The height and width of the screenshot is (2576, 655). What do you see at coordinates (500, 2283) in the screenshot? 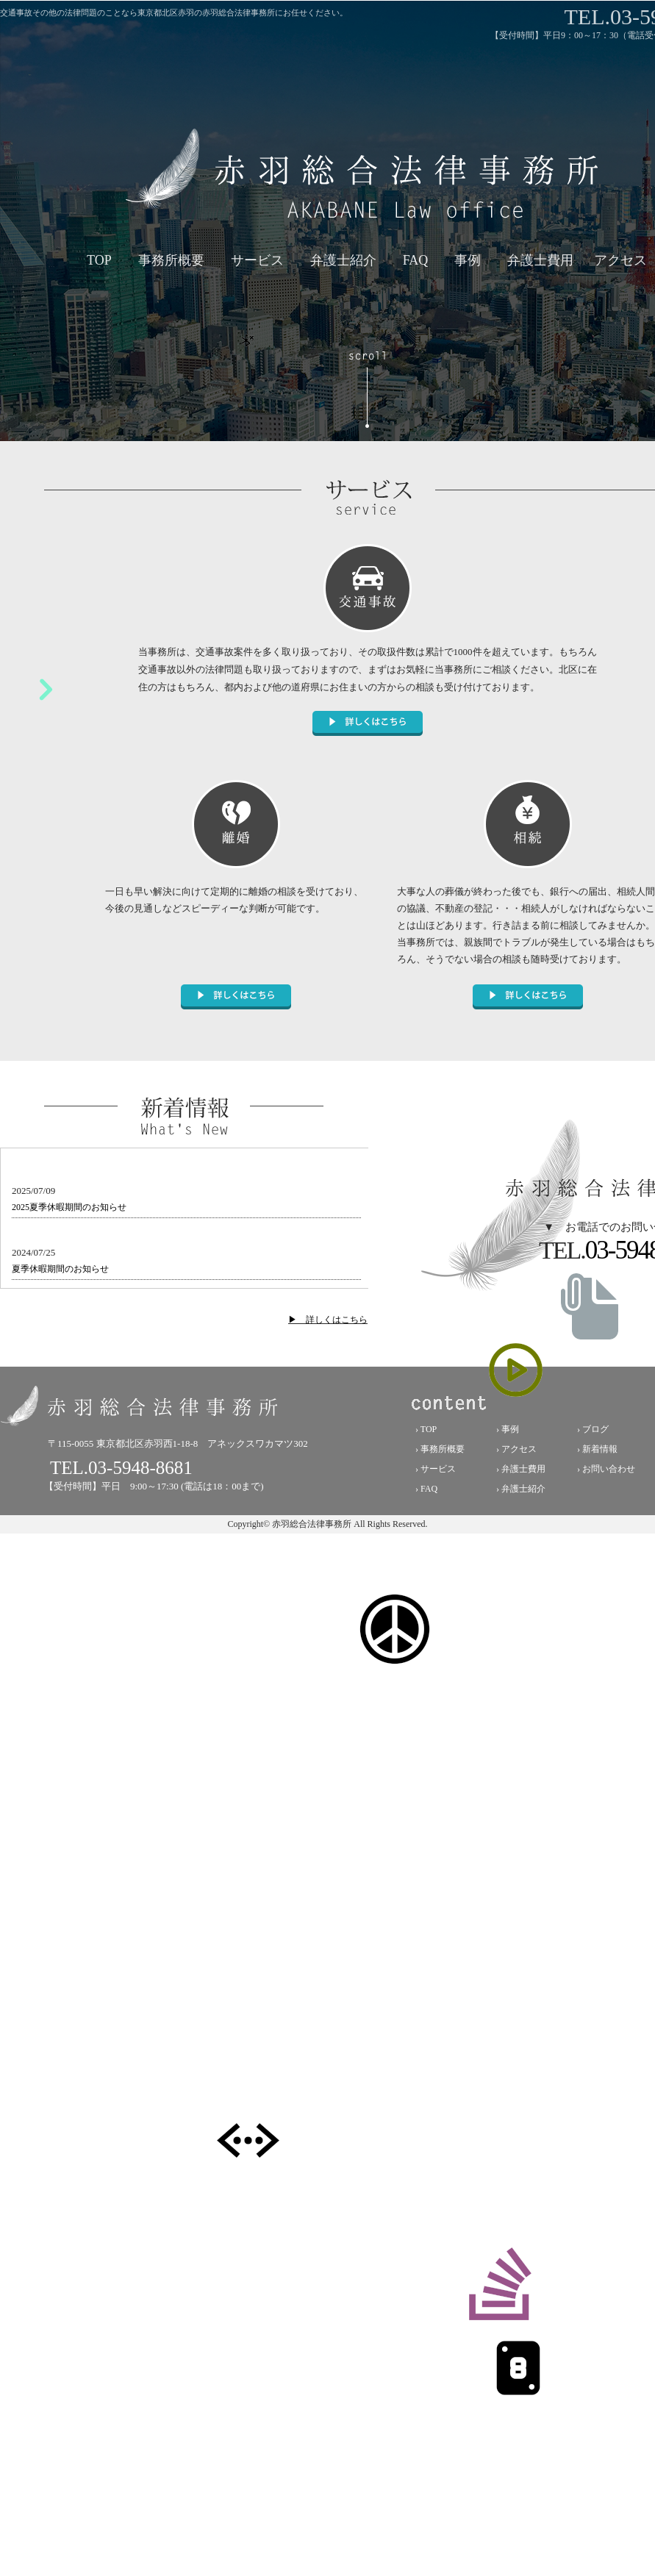
I see `visit Stack Overflow website` at bounding box center [500, 2283].